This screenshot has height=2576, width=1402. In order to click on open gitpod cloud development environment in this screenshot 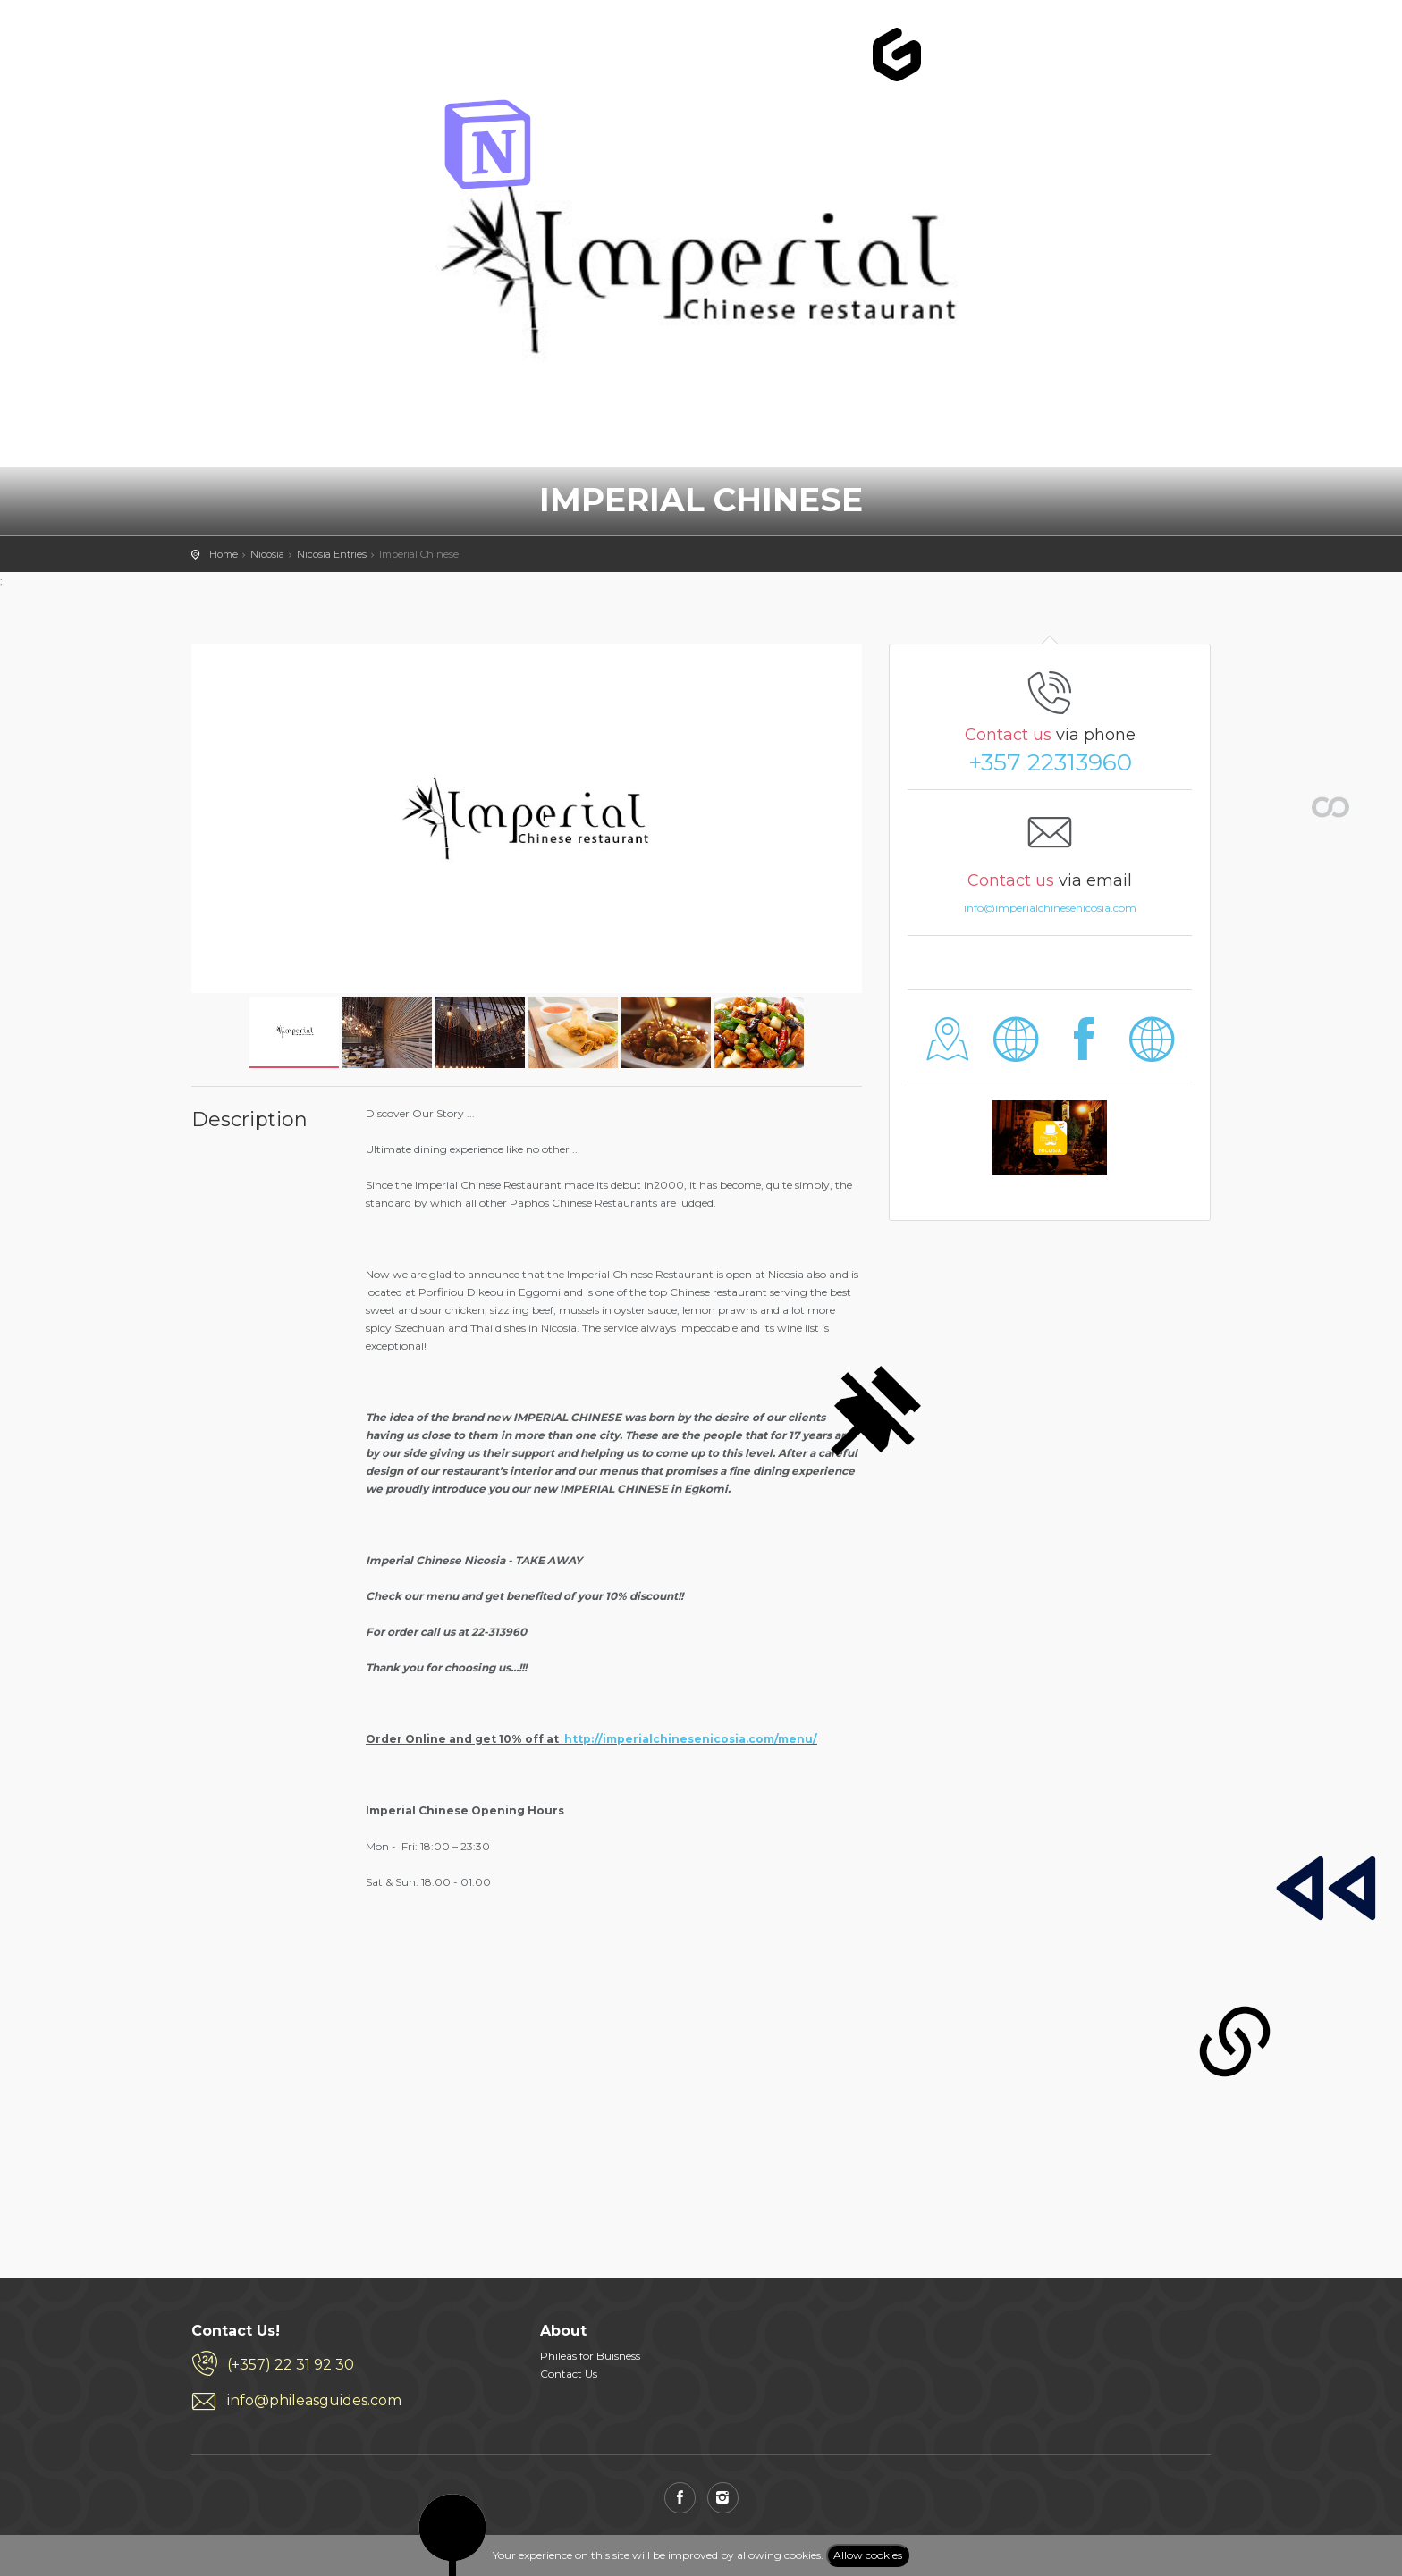, I will do `click(897, 55)`.